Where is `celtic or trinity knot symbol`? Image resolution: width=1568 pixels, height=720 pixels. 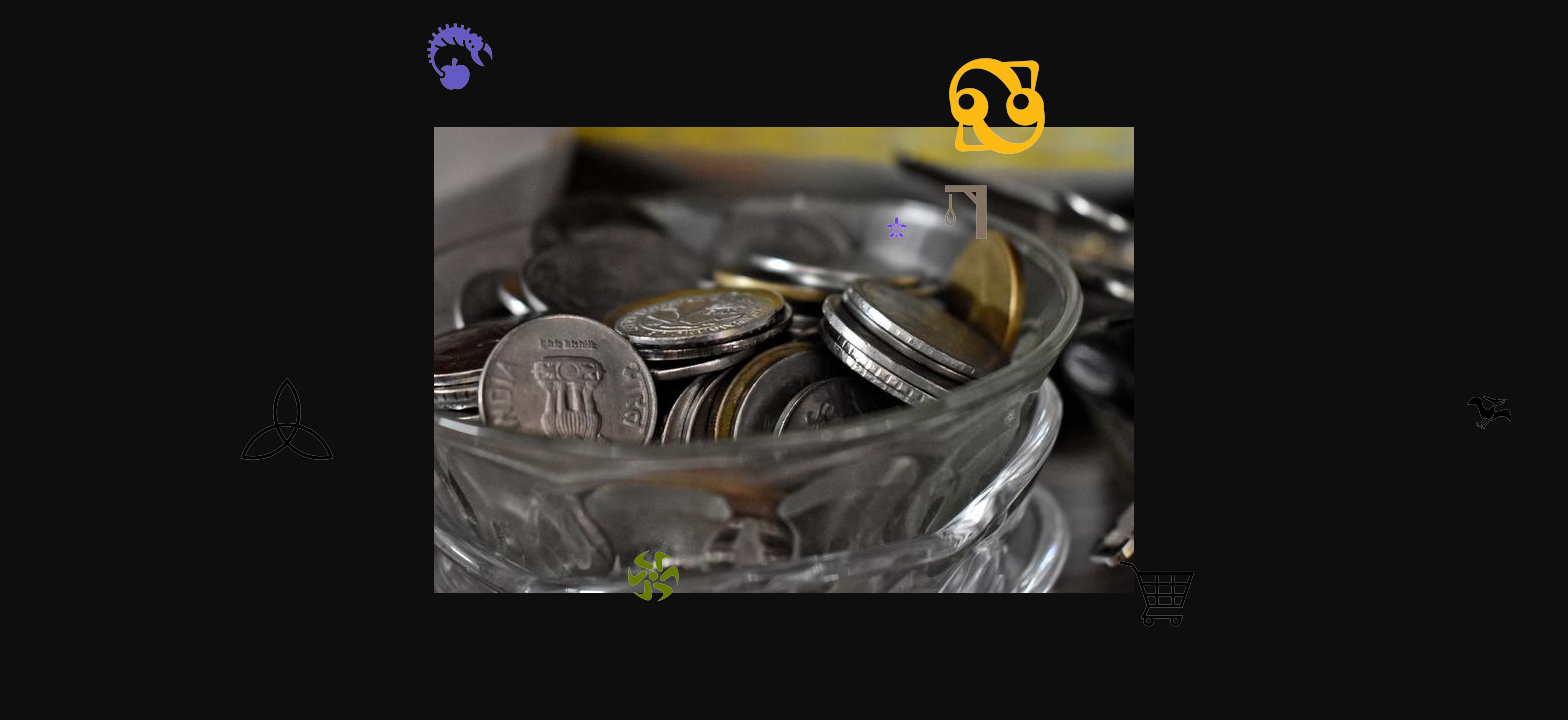 celtic or trinity knot symbol is located at coordinates (287, 419).